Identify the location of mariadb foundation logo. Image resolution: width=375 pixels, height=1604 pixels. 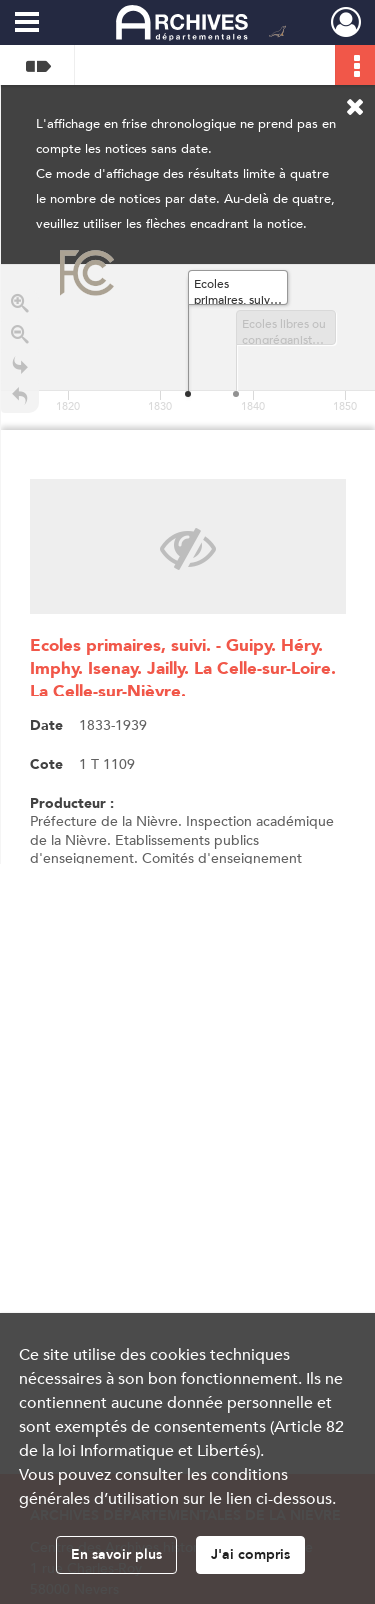
(277, 31).